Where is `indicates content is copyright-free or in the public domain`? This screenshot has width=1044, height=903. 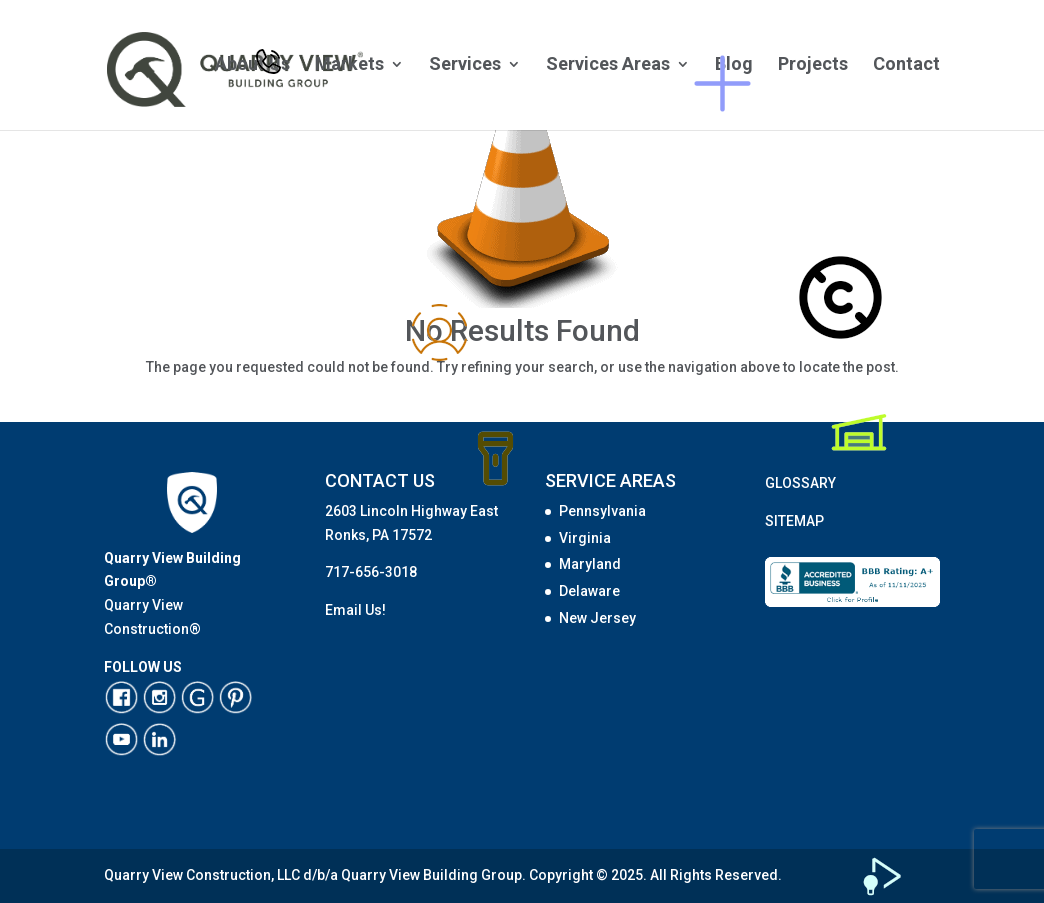 indicates content is copyright-free or in the public domain is located at coordinates (840, 297).